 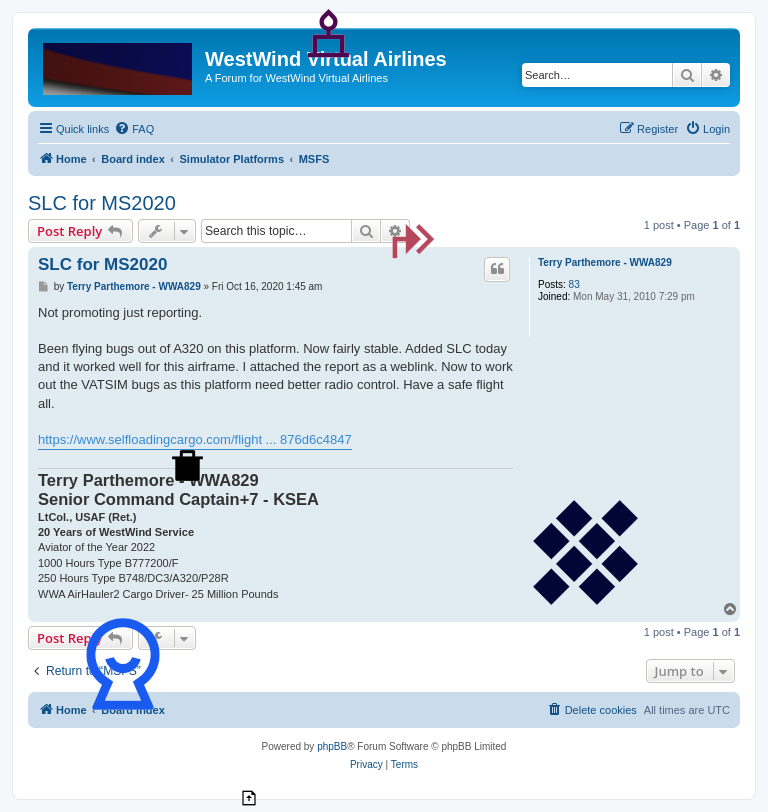 I want to click on access candle or ambient lighting settings, so click(x=328, y=34).